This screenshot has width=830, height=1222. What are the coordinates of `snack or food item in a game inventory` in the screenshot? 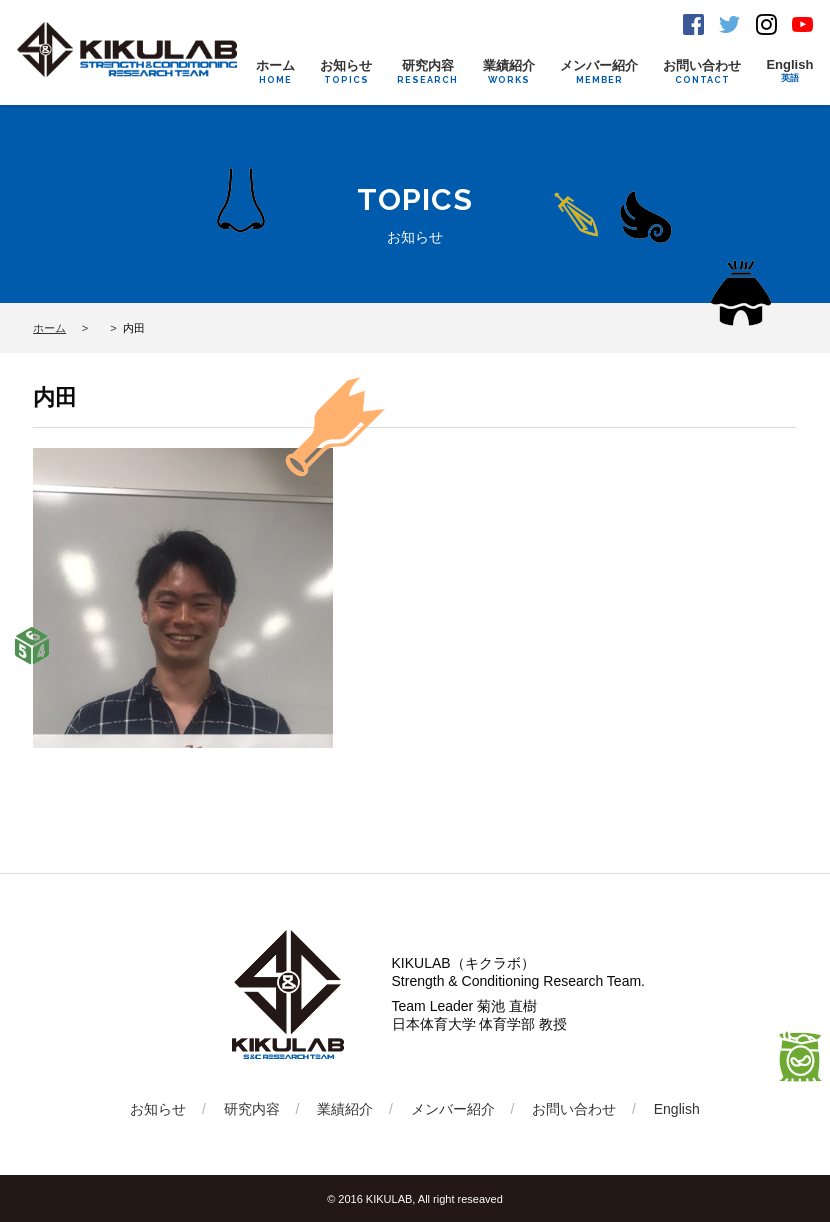 It's located at (800, 1056).